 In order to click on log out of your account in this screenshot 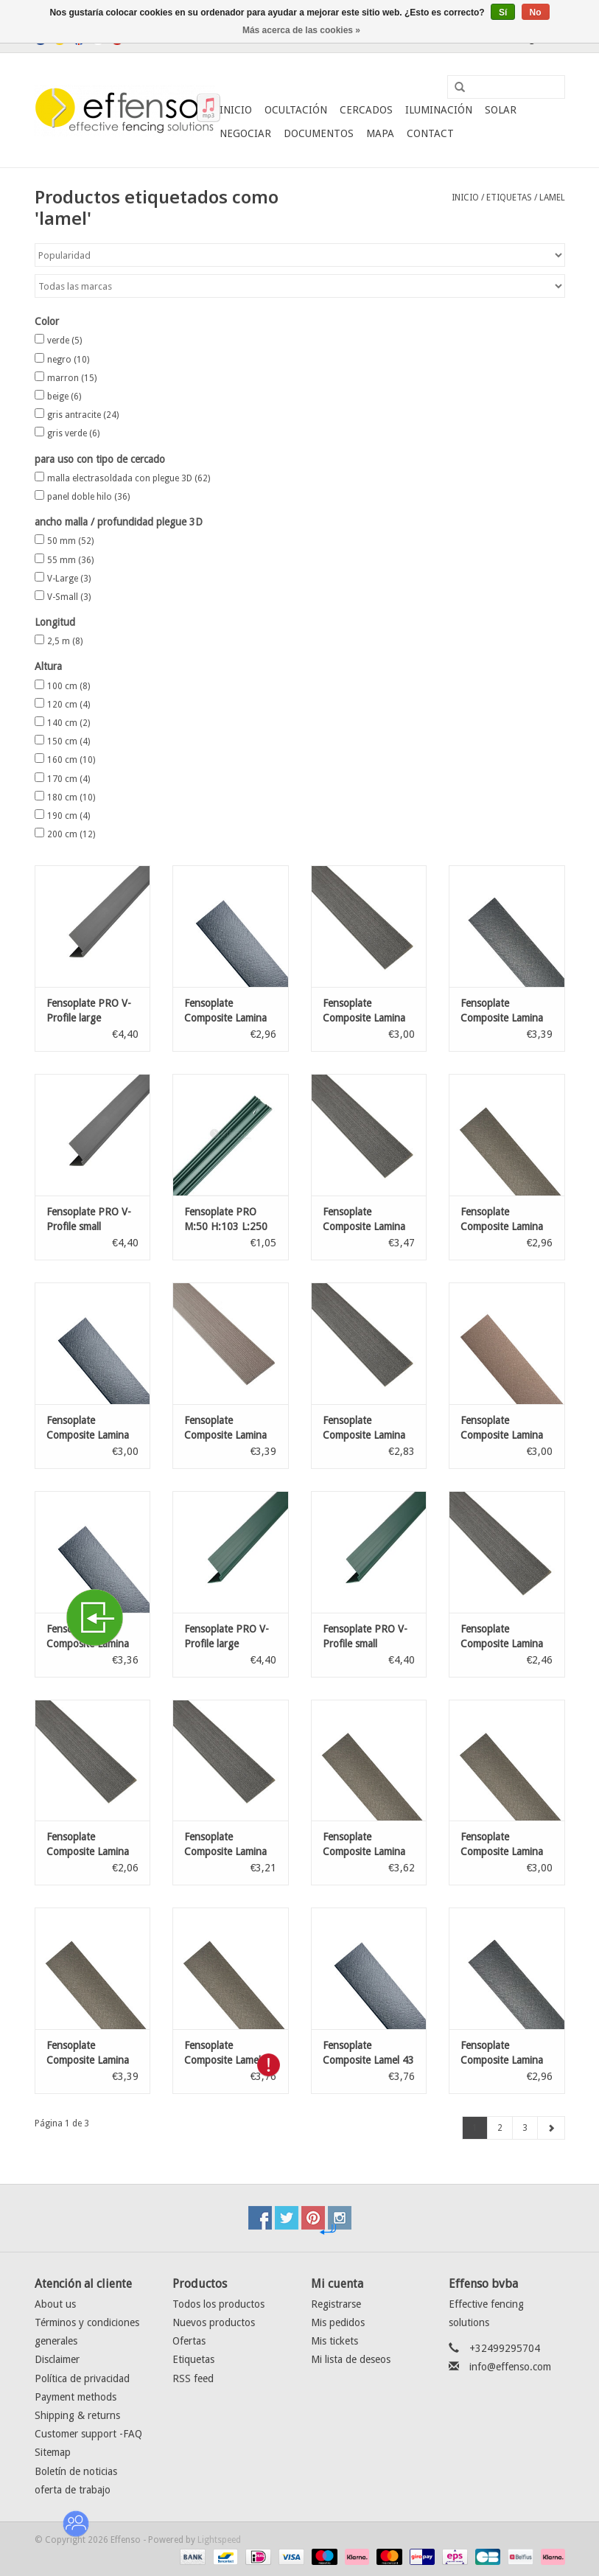, I will do `click(94, 1617)`.